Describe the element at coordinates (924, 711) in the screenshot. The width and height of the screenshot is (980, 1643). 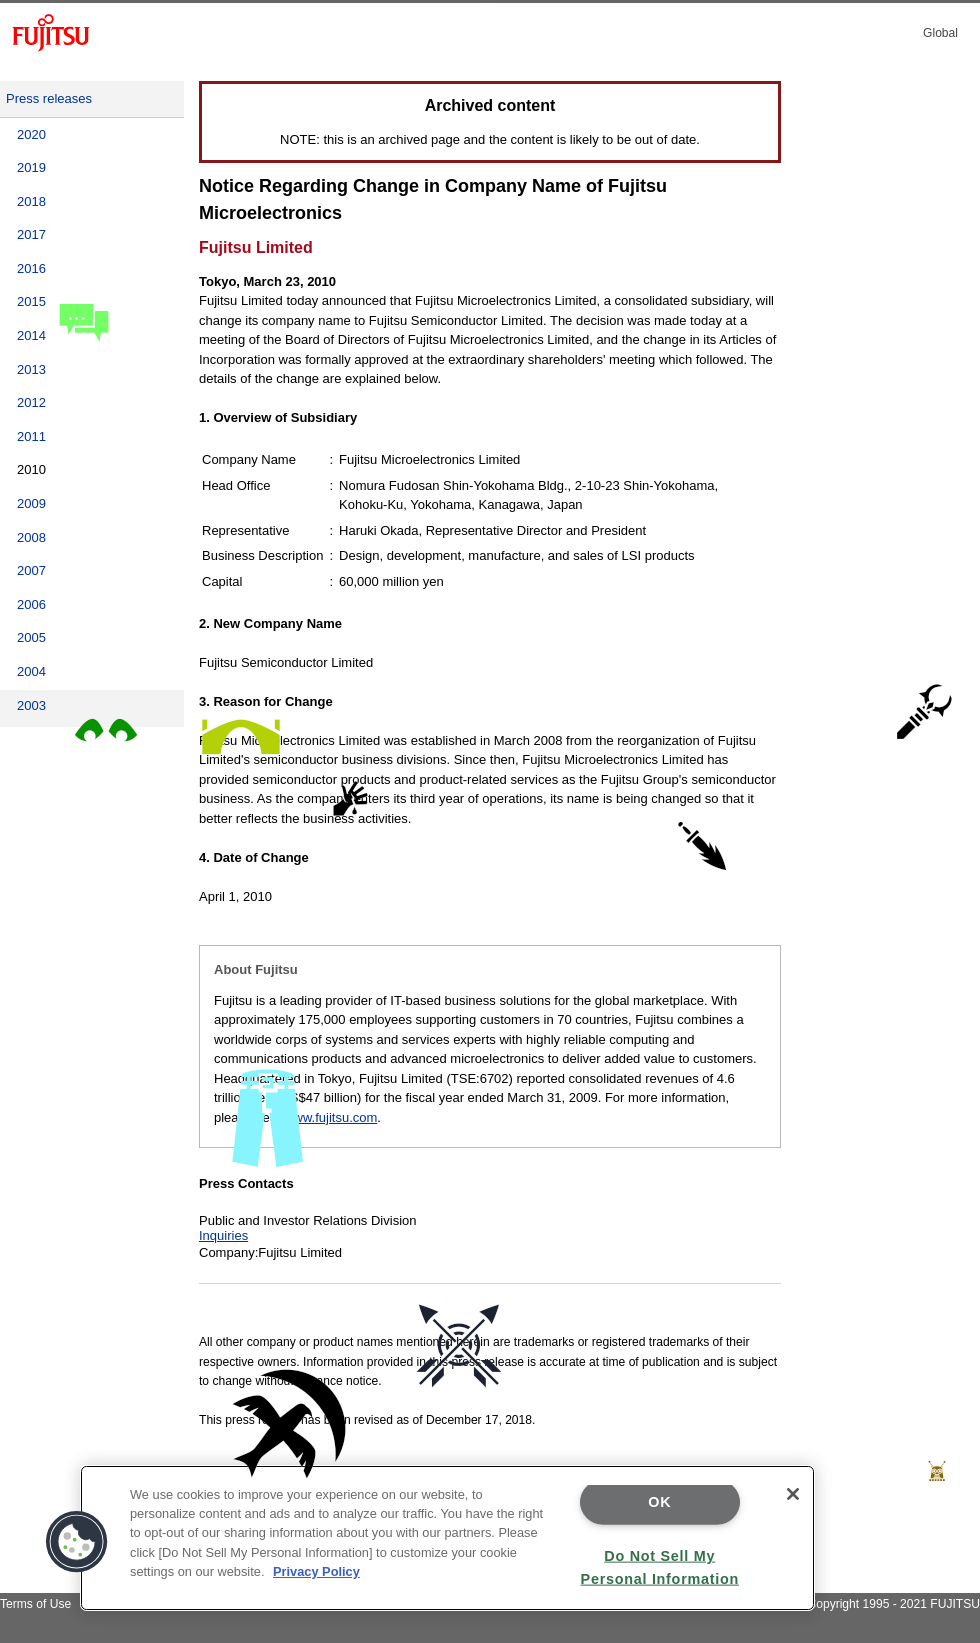
I see `cast a lunar or night-themed spell` at that location.